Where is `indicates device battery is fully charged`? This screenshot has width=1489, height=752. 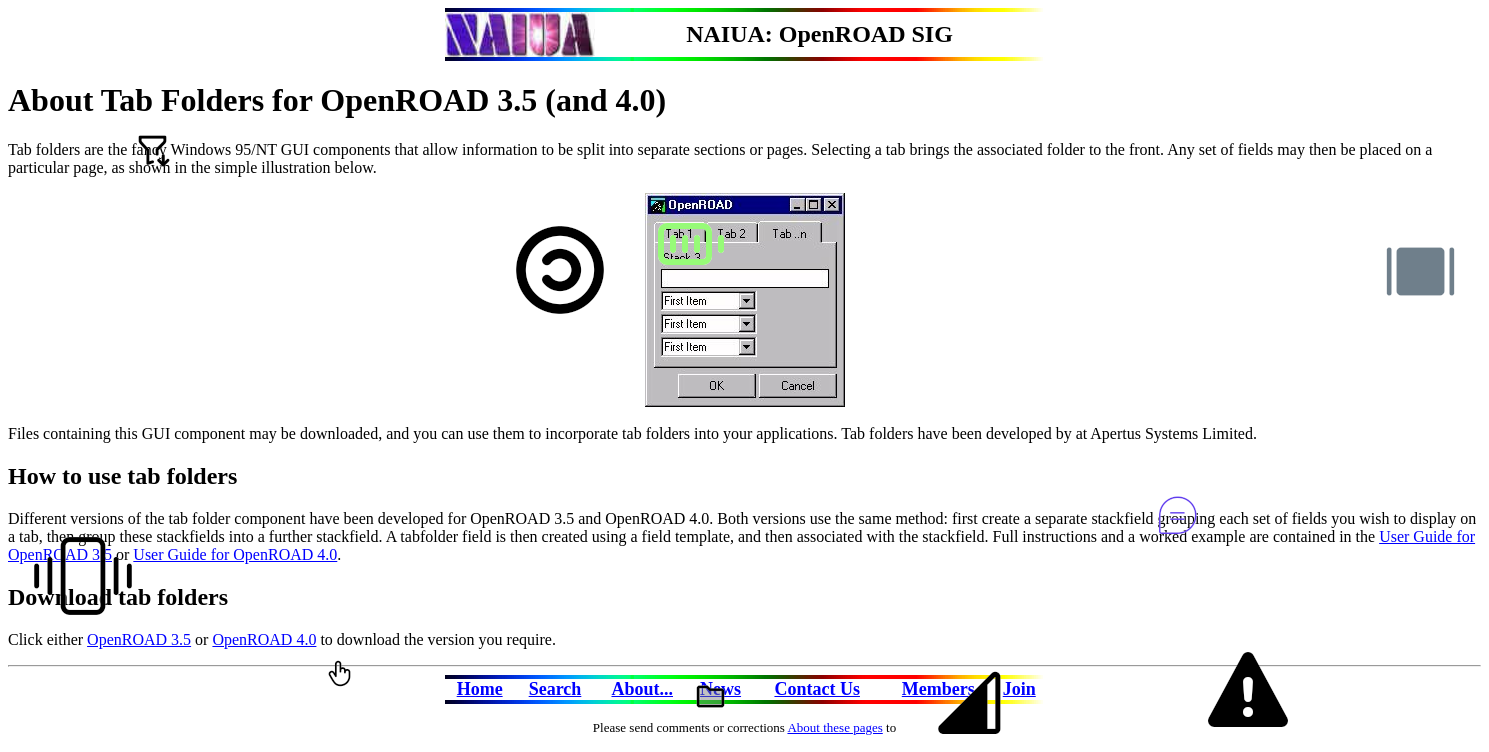 indicates device battery is fully charged is located at coordinates (691, 244).